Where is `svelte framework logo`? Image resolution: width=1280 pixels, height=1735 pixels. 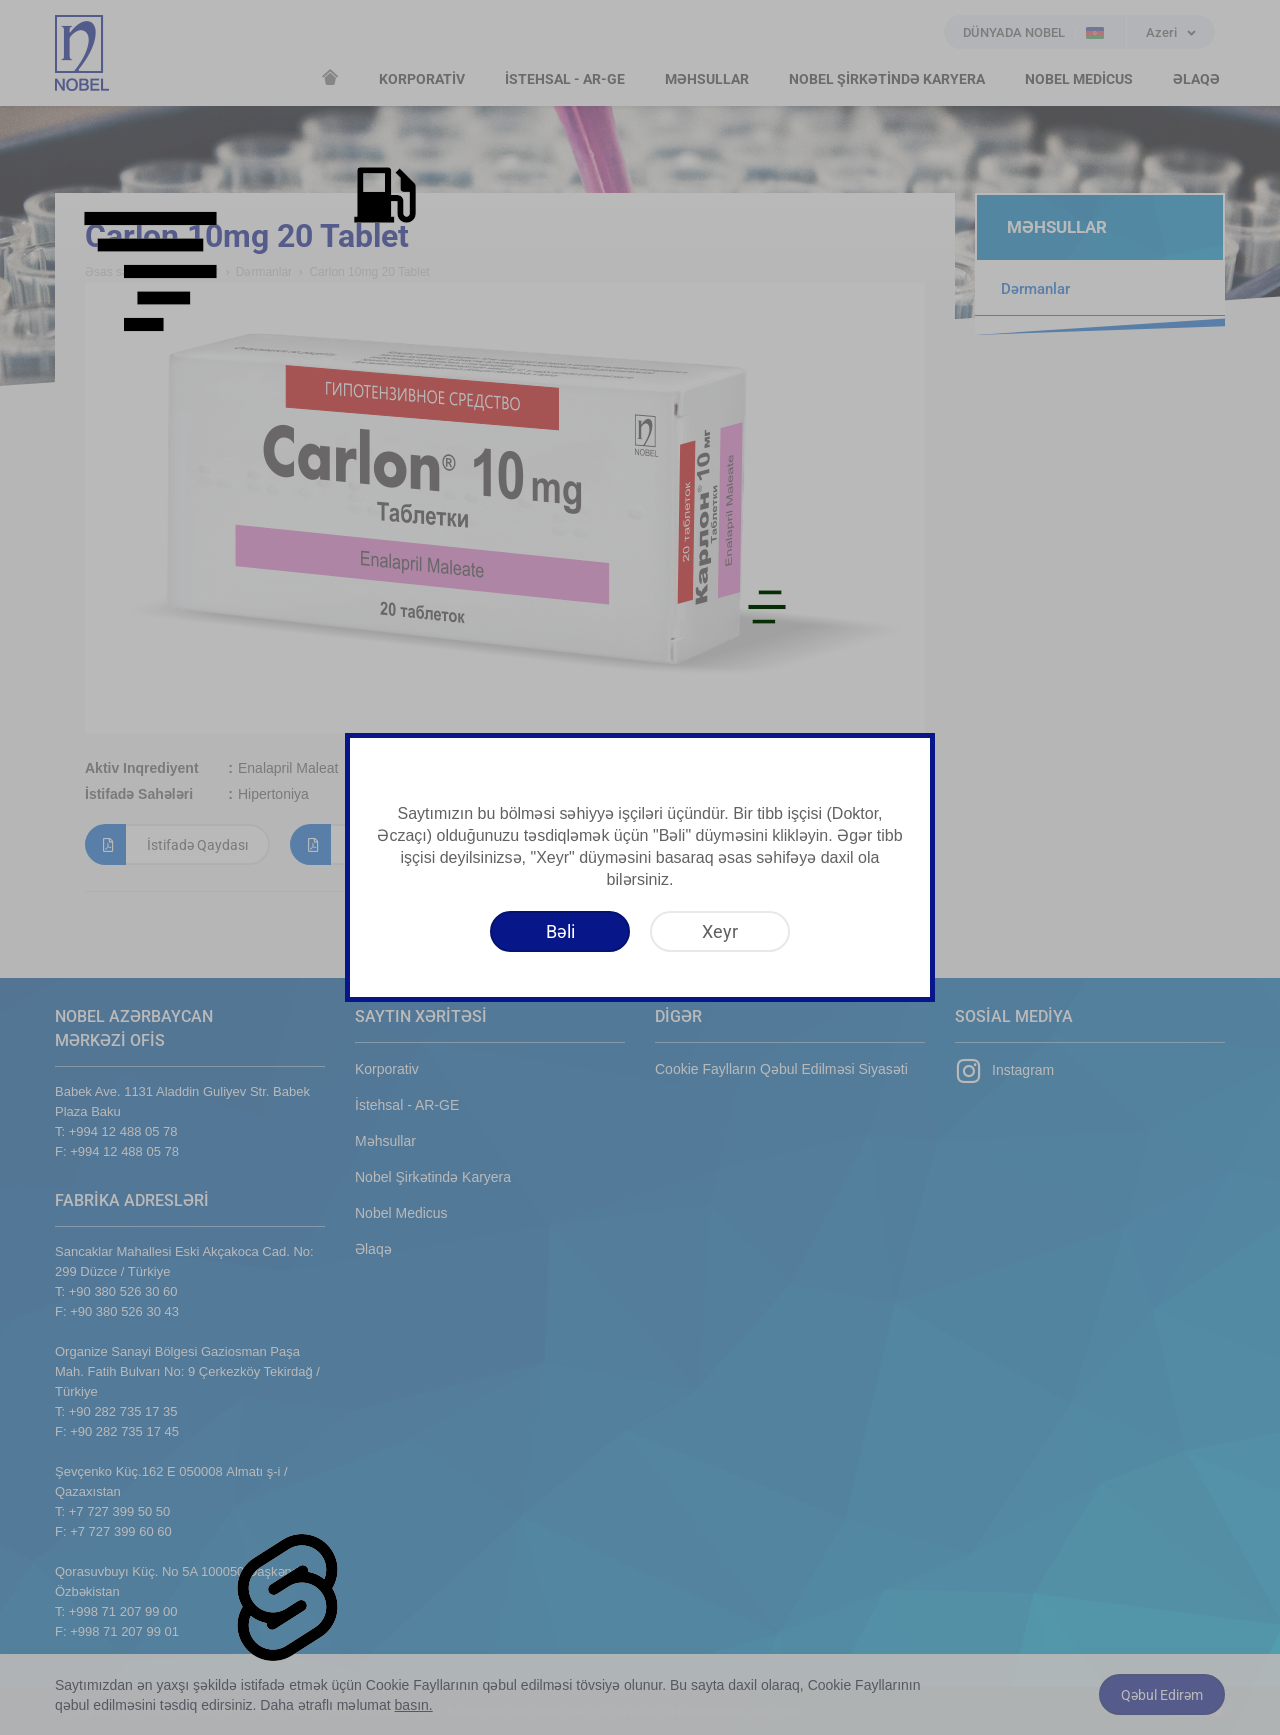
svelte framework logo is located at coordinates (287, 1597).